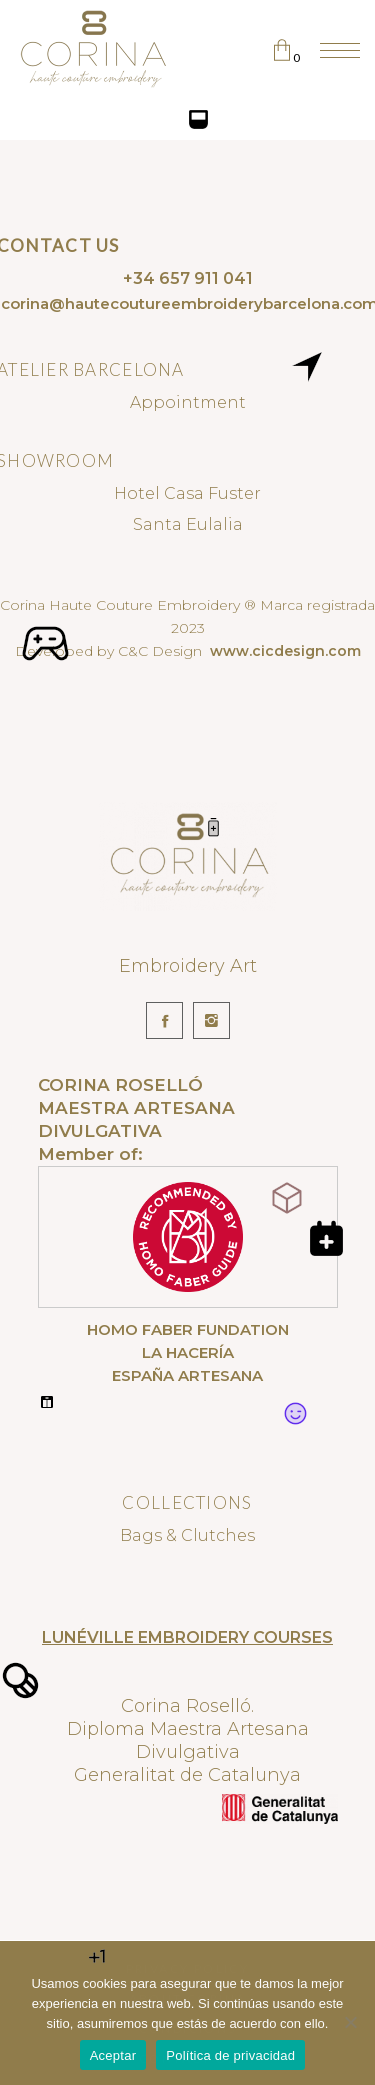 The image size is (375, 2085). I want to click on access games or gaming features, so click(45, 643).